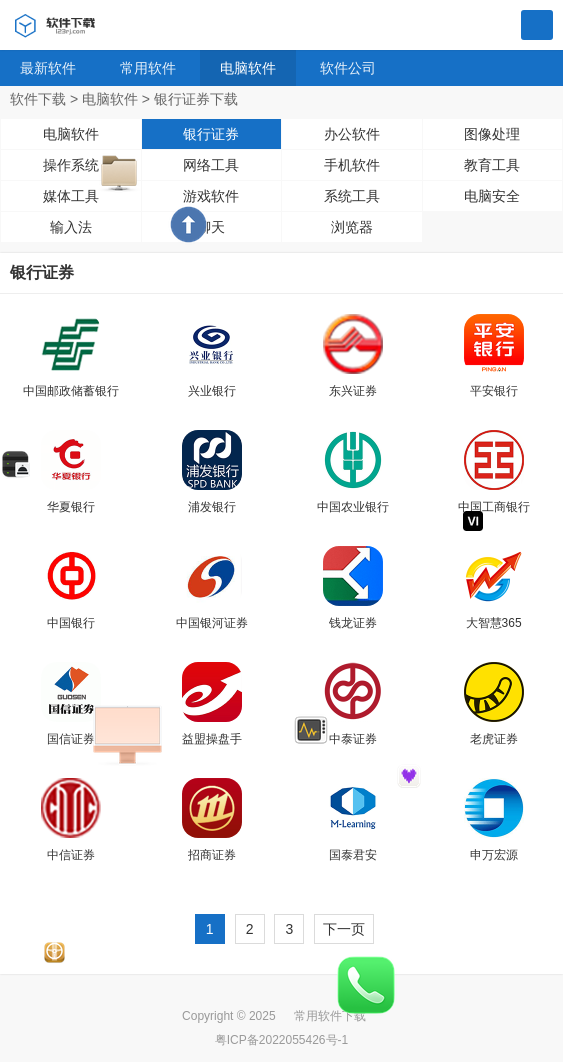 The height and width of the screenshot is (1062, 563). Describe the element at coordinates (54, 952) in the screenshot. I see `open boxflat racing wheel configuration app` at that location.